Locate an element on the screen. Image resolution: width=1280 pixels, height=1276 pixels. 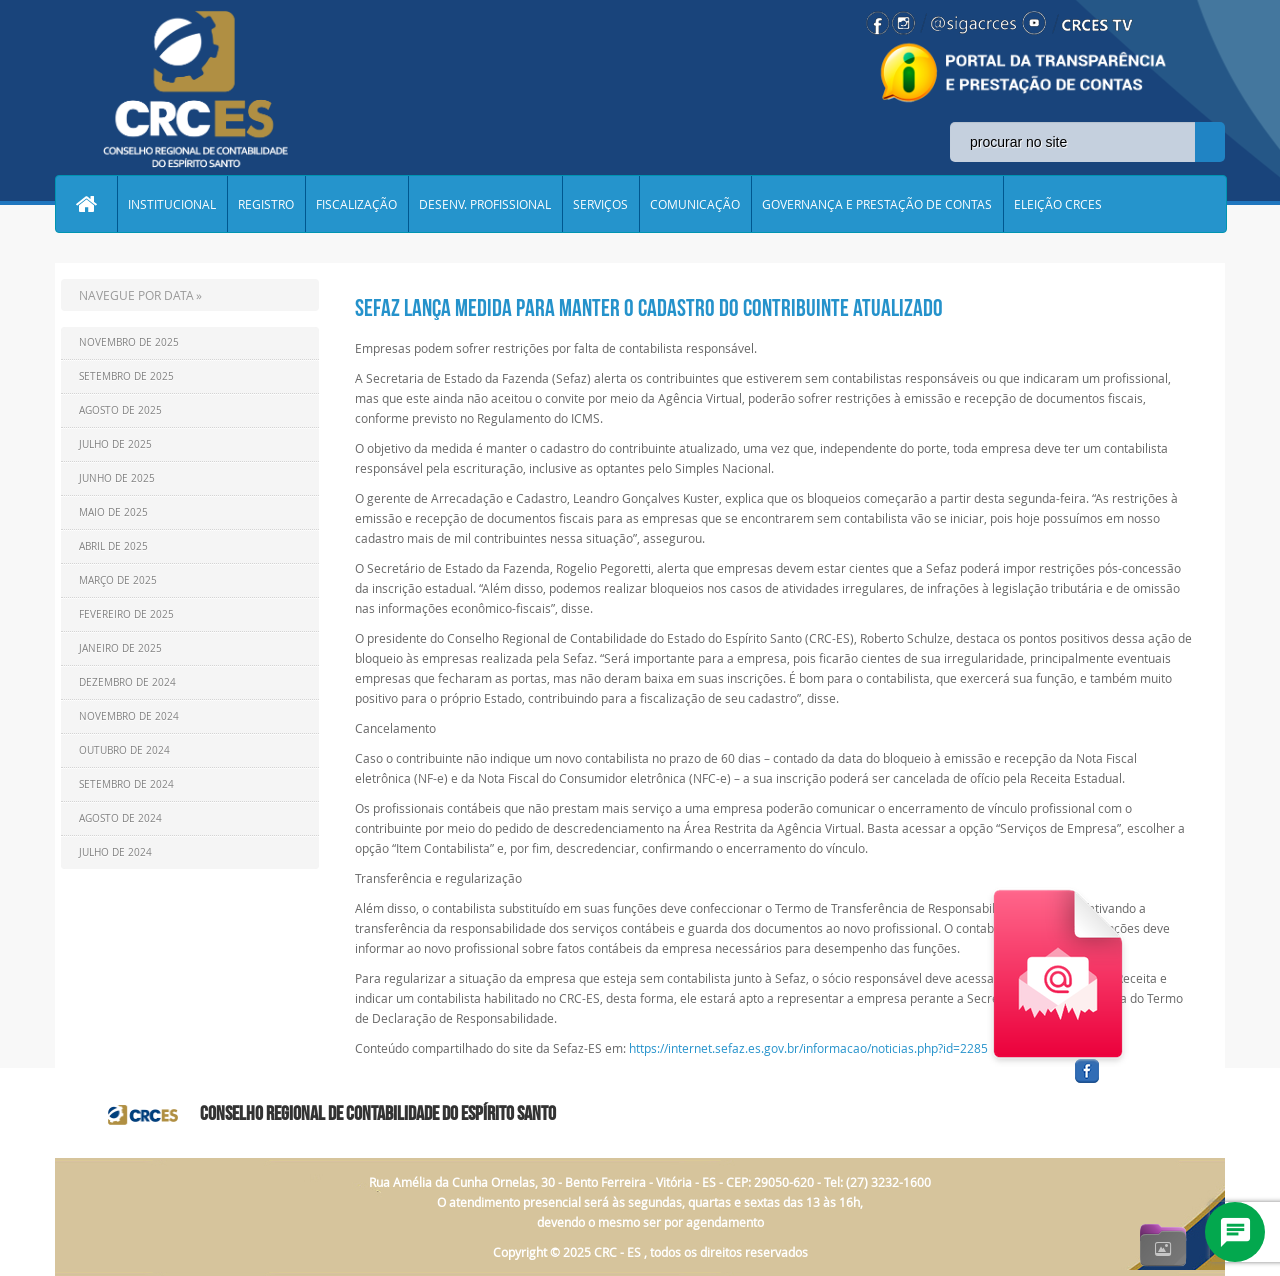
open your pictures folder is located at coordinates (1163, 1245).